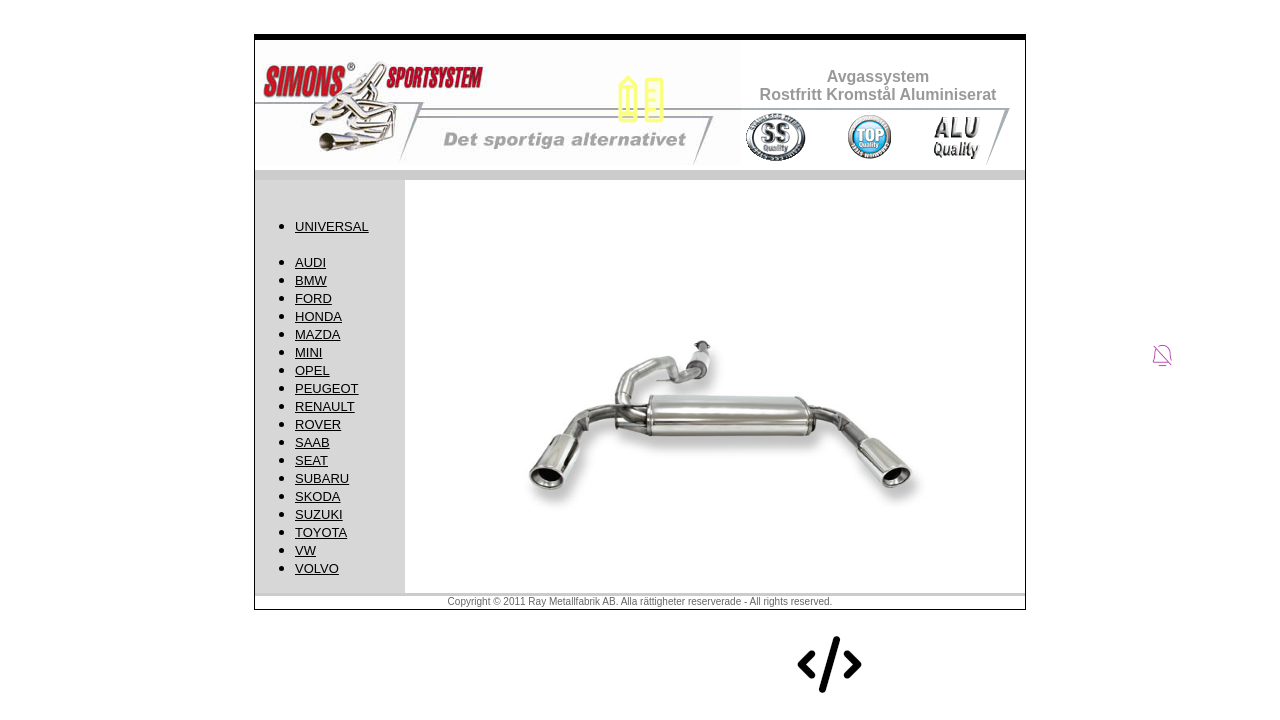 This screenshot has height=720, width=1280. Describe the element at coordinates (829, 664) in the screenshot. I see `view or edit source code` at that location.